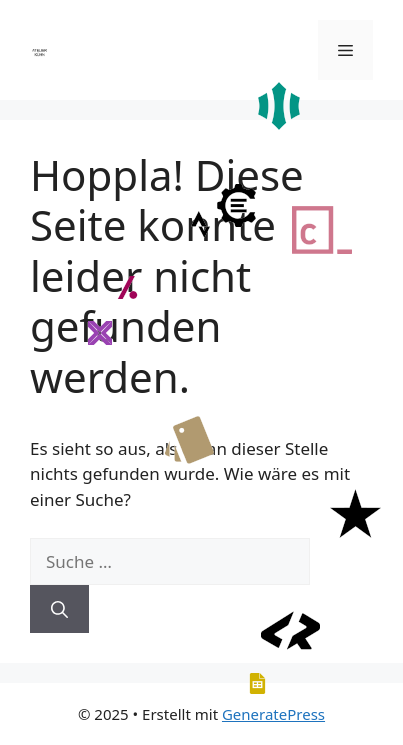  What do you see at coordinates (322, 230) in the screenshot?
I see `open codecademy app or website` at bounding box center [322, 230].